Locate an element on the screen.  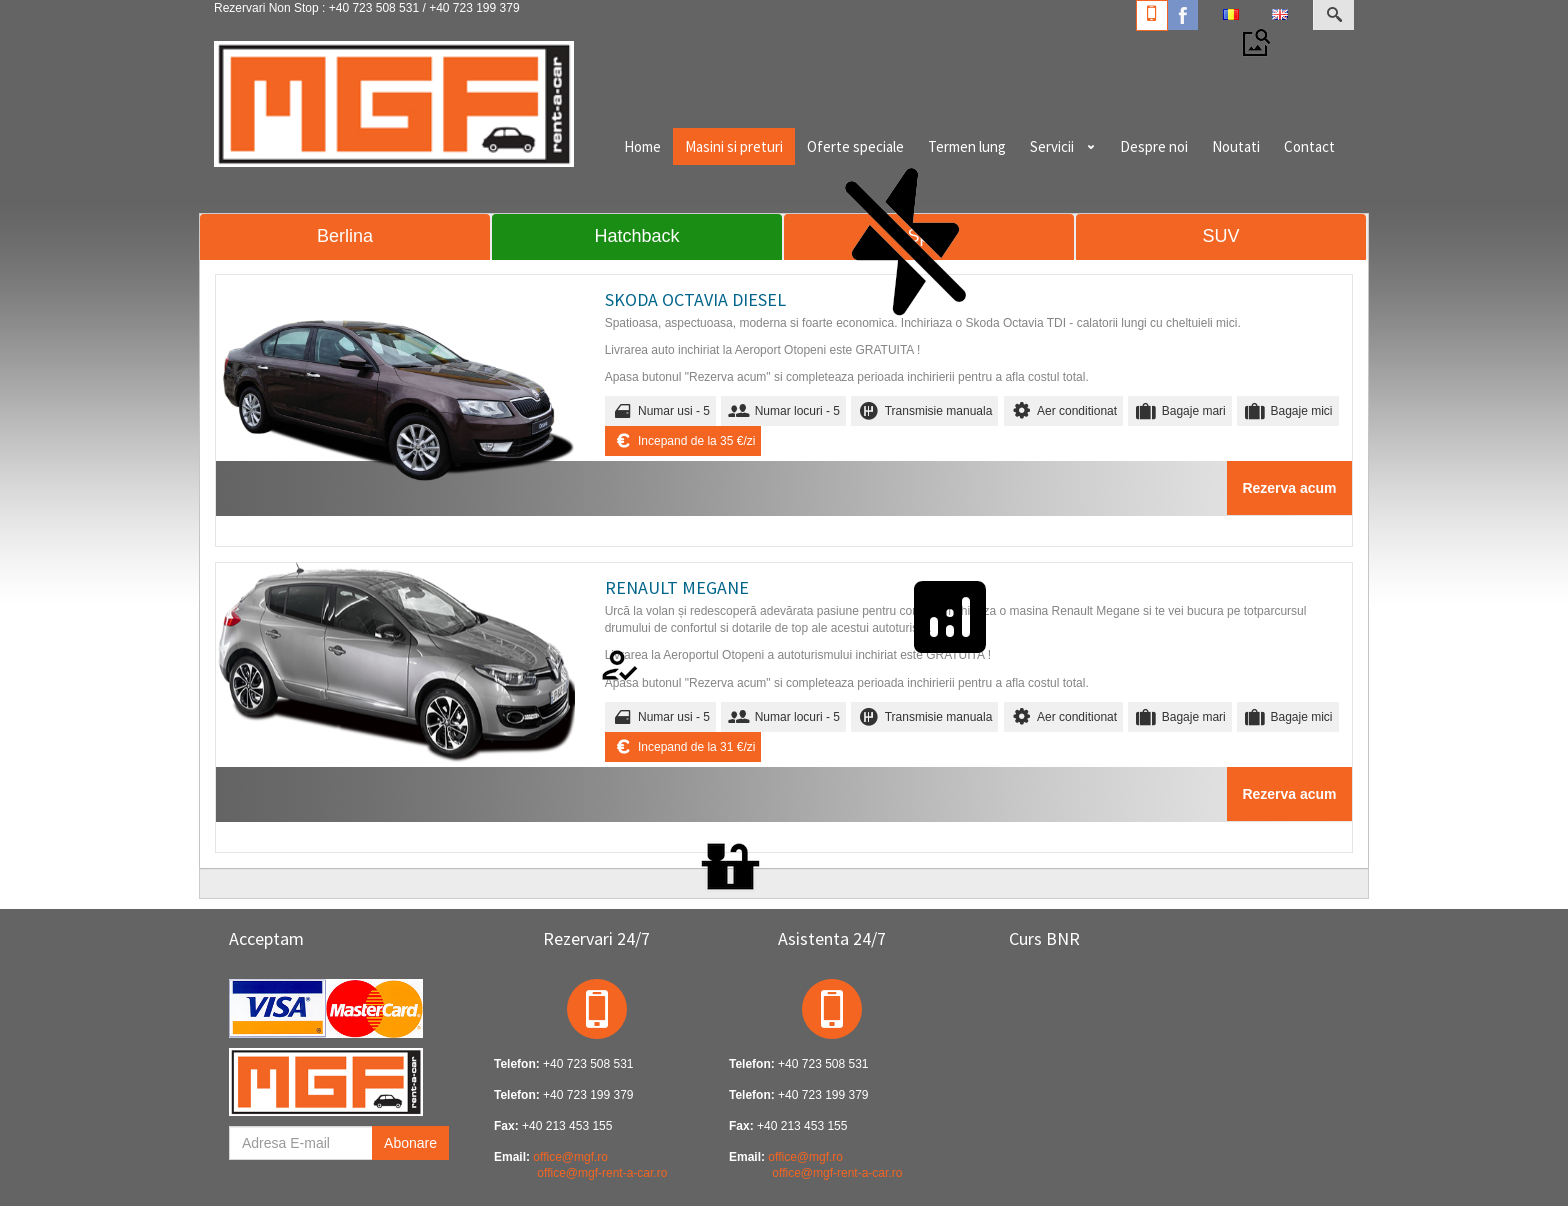
browse kitchen countertop options is located at coordinates (730, 866).